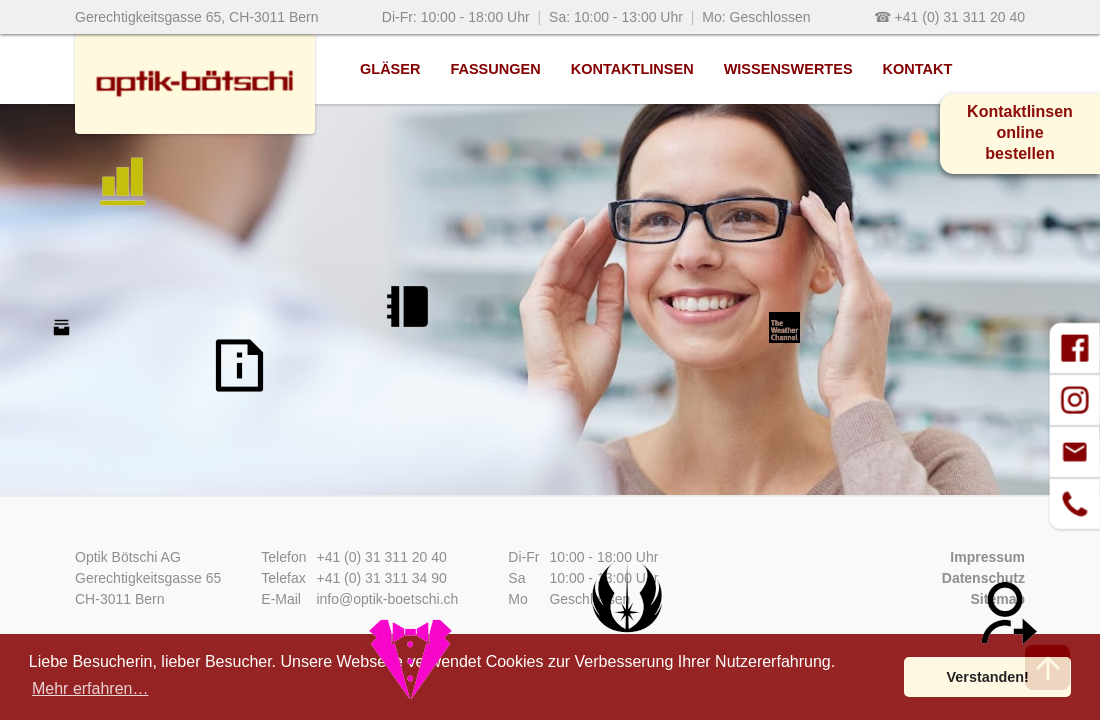 This screenshot has height=720, width=1100. What do you see at coordinates (410, 659) in the screenshot?
I see `stylelint CSS linting tool logo` at bounding box center [410, 659].